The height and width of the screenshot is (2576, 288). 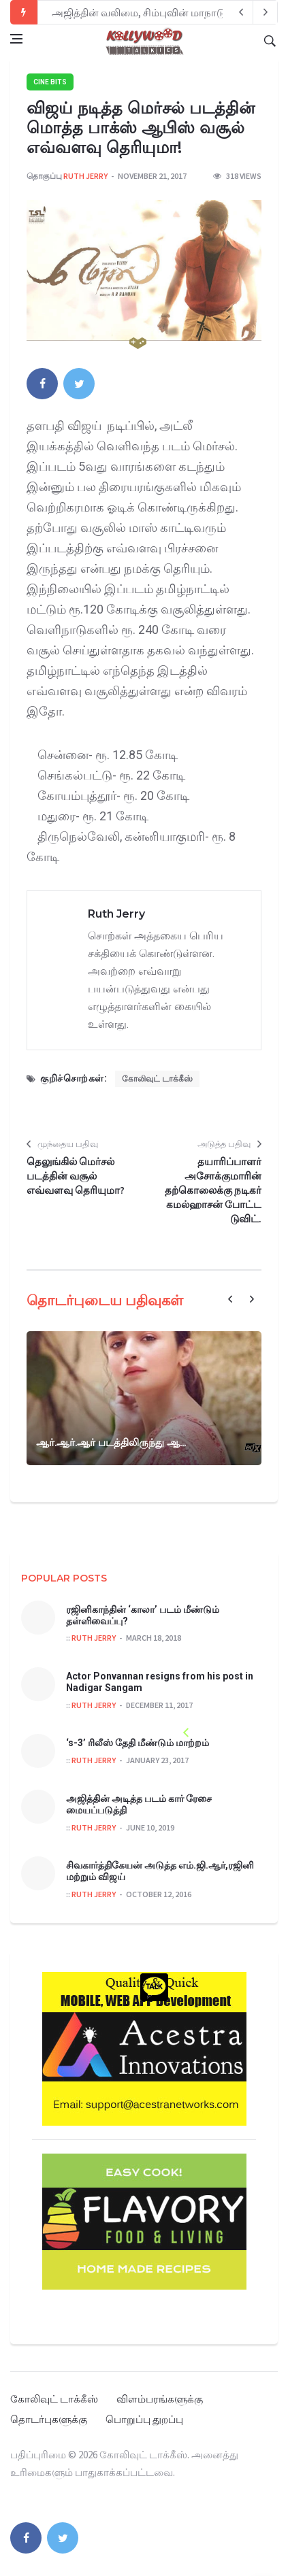 What do you see at coordinates (253, 1448) in the screenshot?
I see `open the edX learning platform` at bounding box center [253, 1448].